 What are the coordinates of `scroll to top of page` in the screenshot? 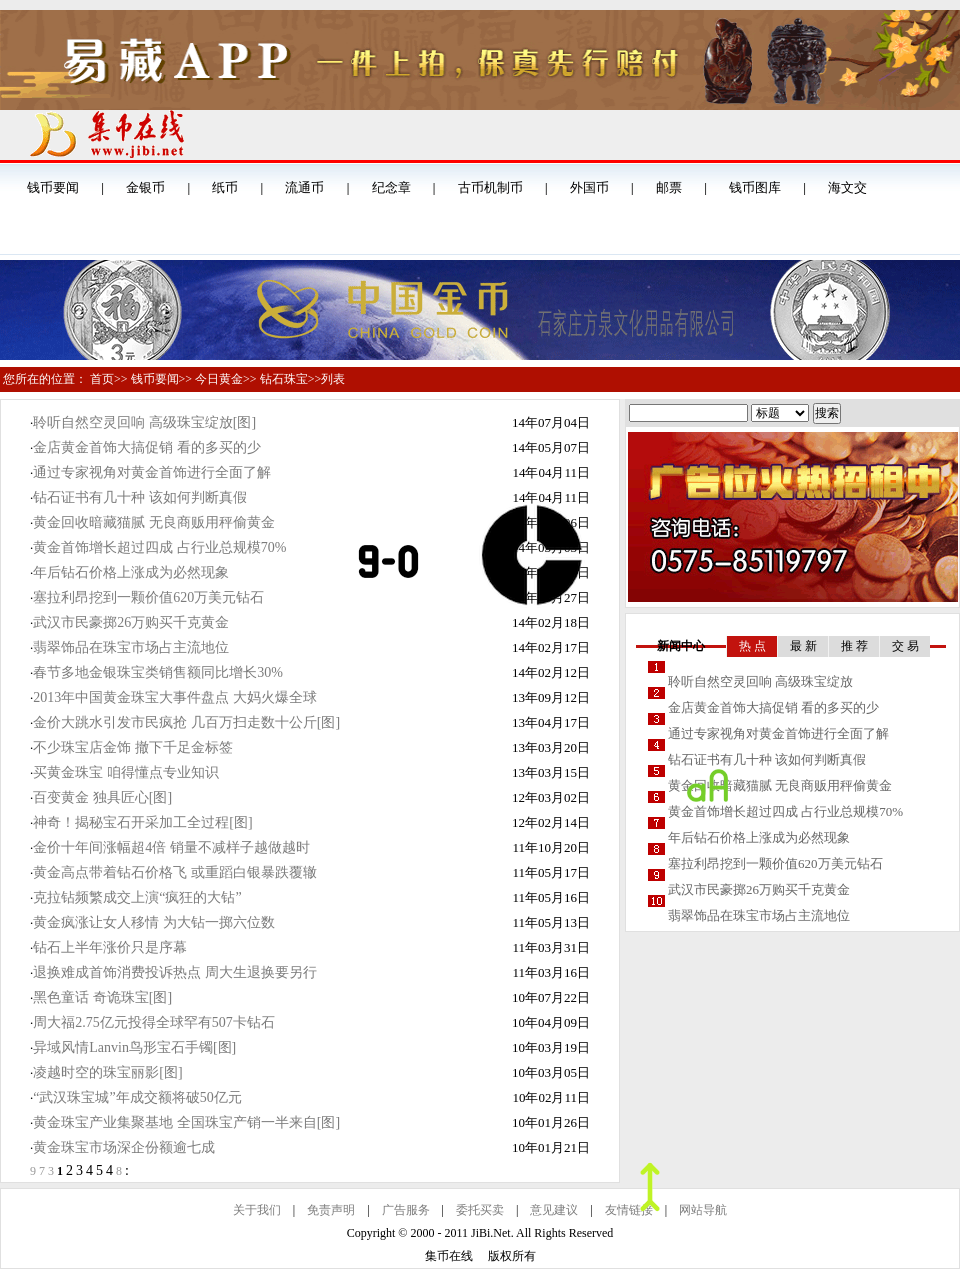 It's located at (650, 1187).